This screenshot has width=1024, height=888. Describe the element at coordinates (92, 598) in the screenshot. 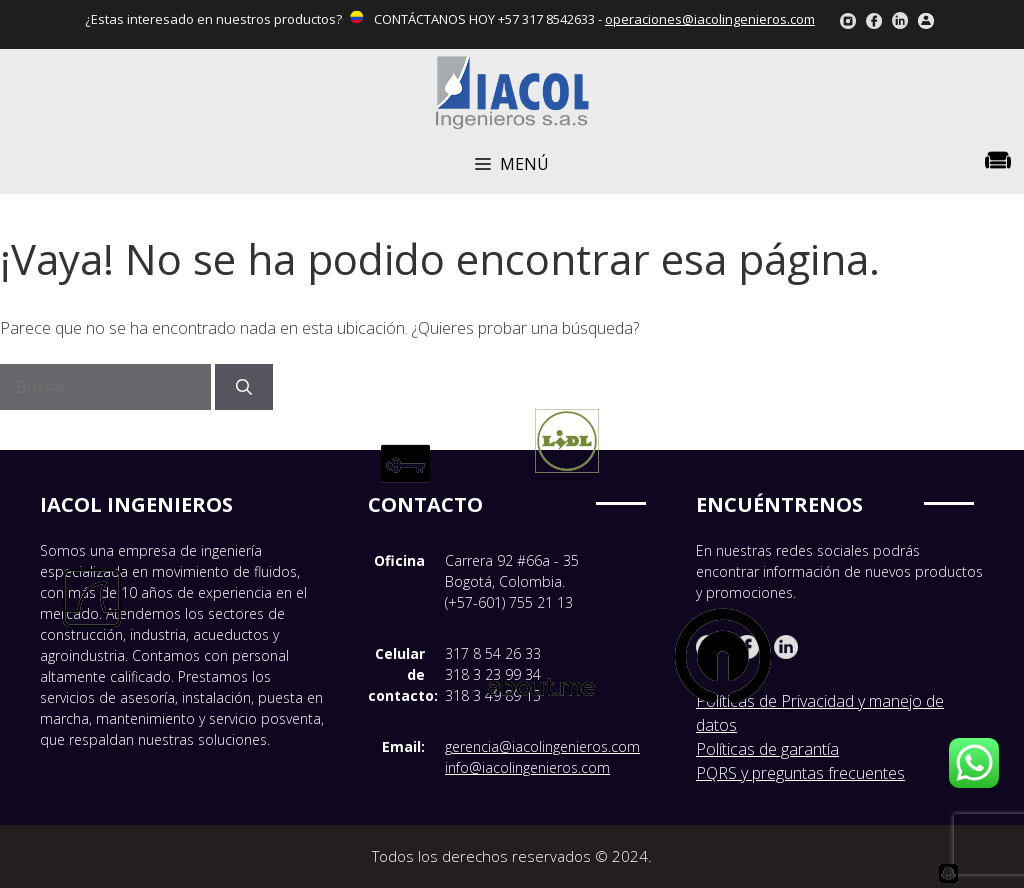

I see `open wireshark network protocol analyzer` at that location.